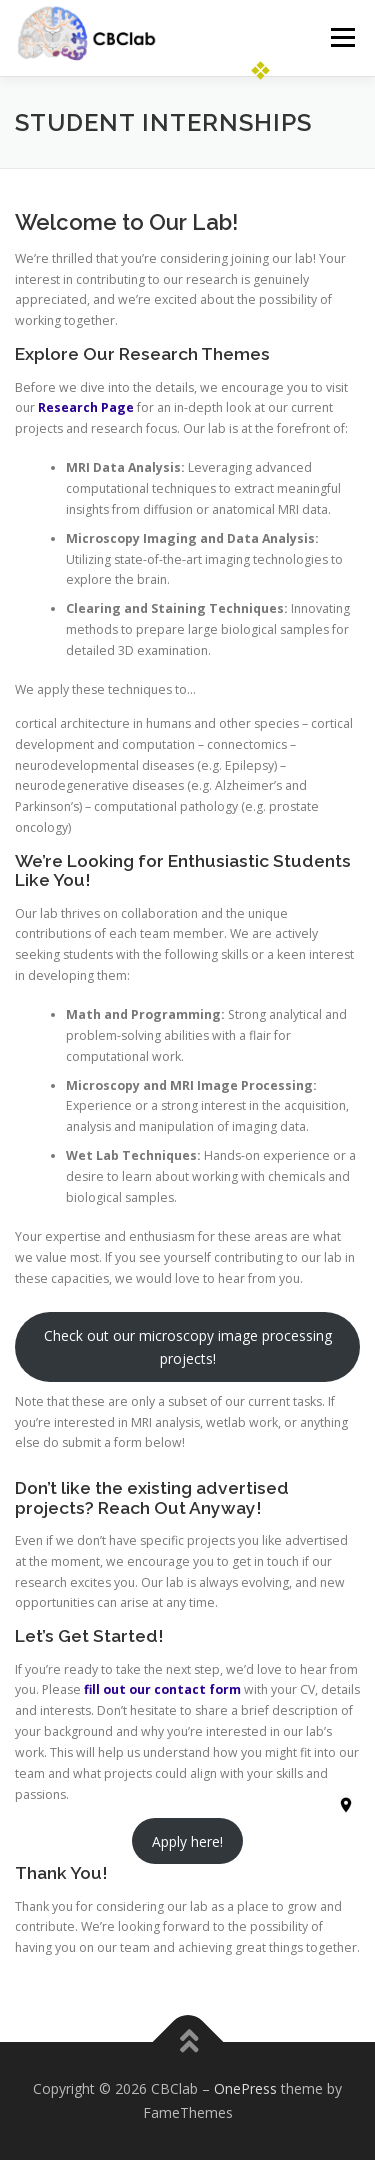 The image size is (375, 2160). Describe the element at coordinates (260, 70) in the screenshot. I see `access app dashboard or home screen` at that location.